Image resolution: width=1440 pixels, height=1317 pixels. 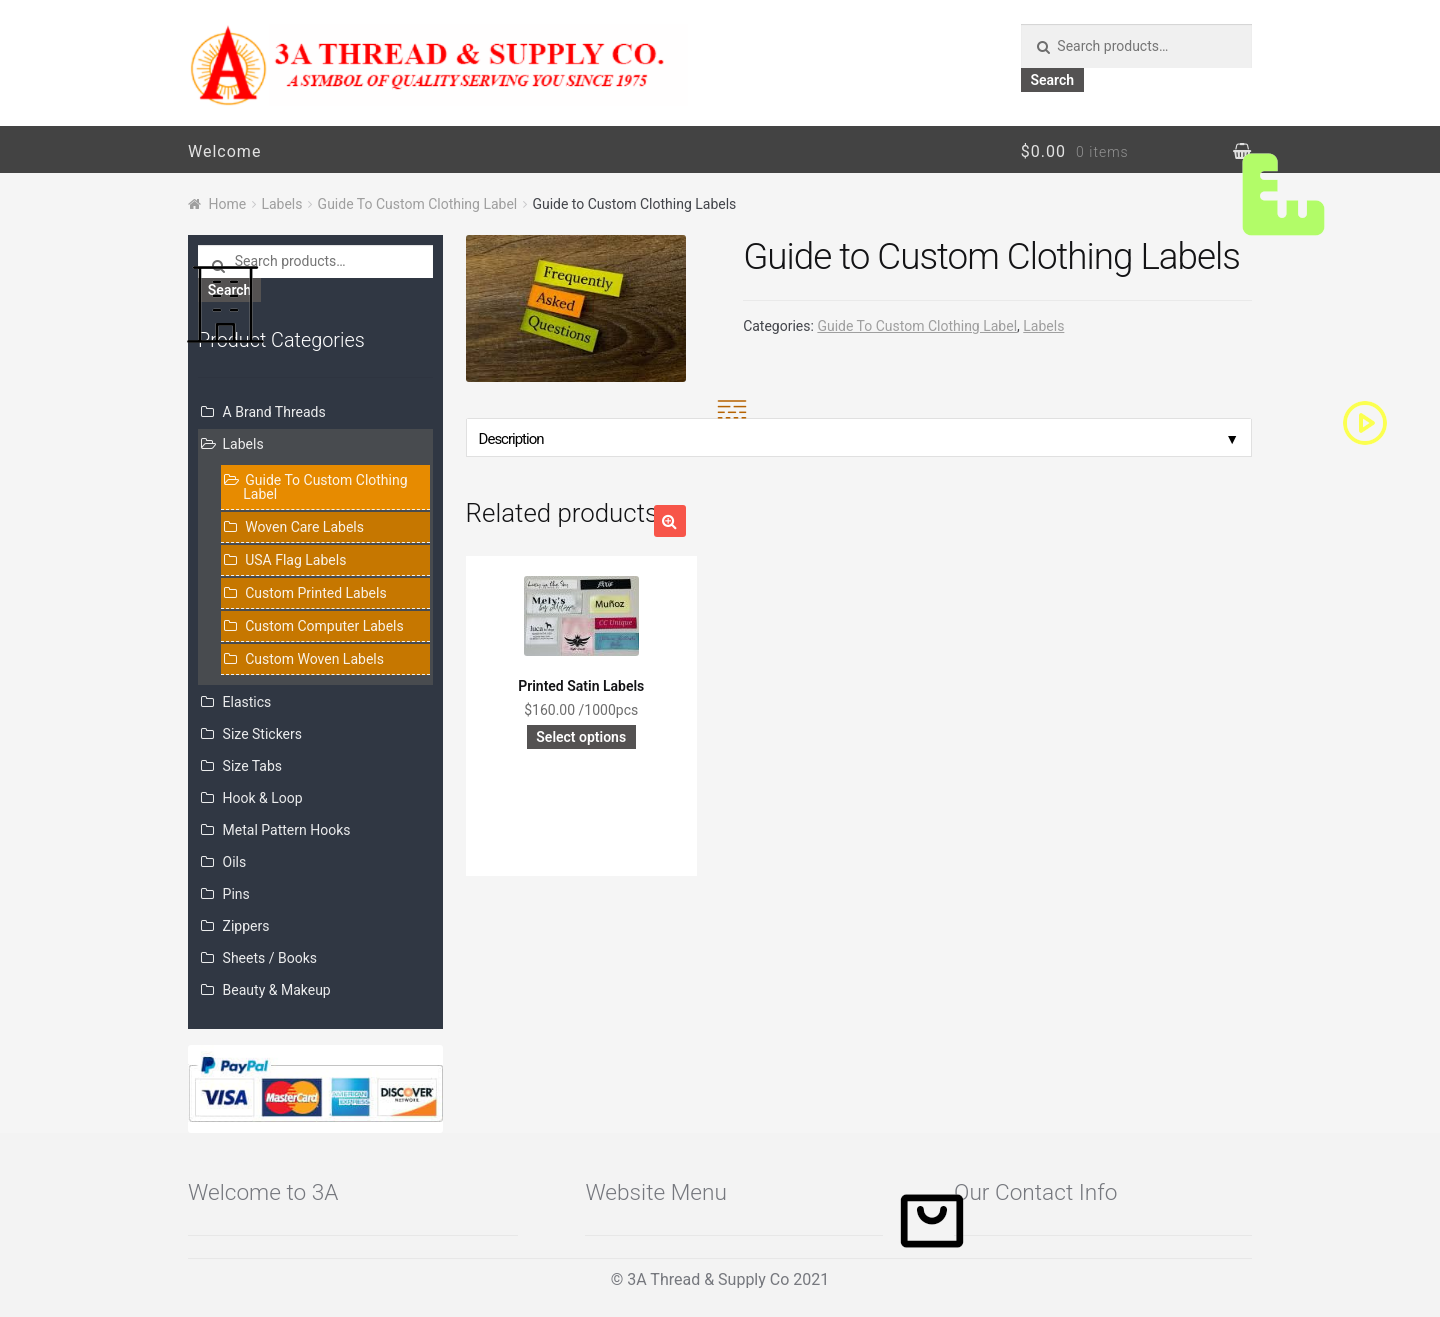 What do you see at coordinates (1283, 194) in the screenshot?
I see `access measurement tools` at bounding box center [1283, 194].